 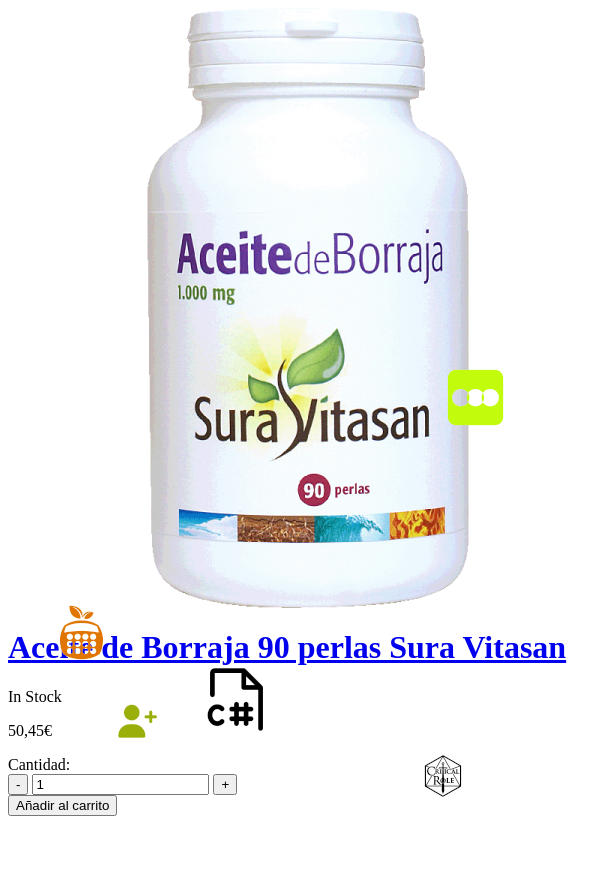 What do you see at coordinates (81, 632) in the screenshot?
I see `nutritionix logo` at bounding box center [81, 632].